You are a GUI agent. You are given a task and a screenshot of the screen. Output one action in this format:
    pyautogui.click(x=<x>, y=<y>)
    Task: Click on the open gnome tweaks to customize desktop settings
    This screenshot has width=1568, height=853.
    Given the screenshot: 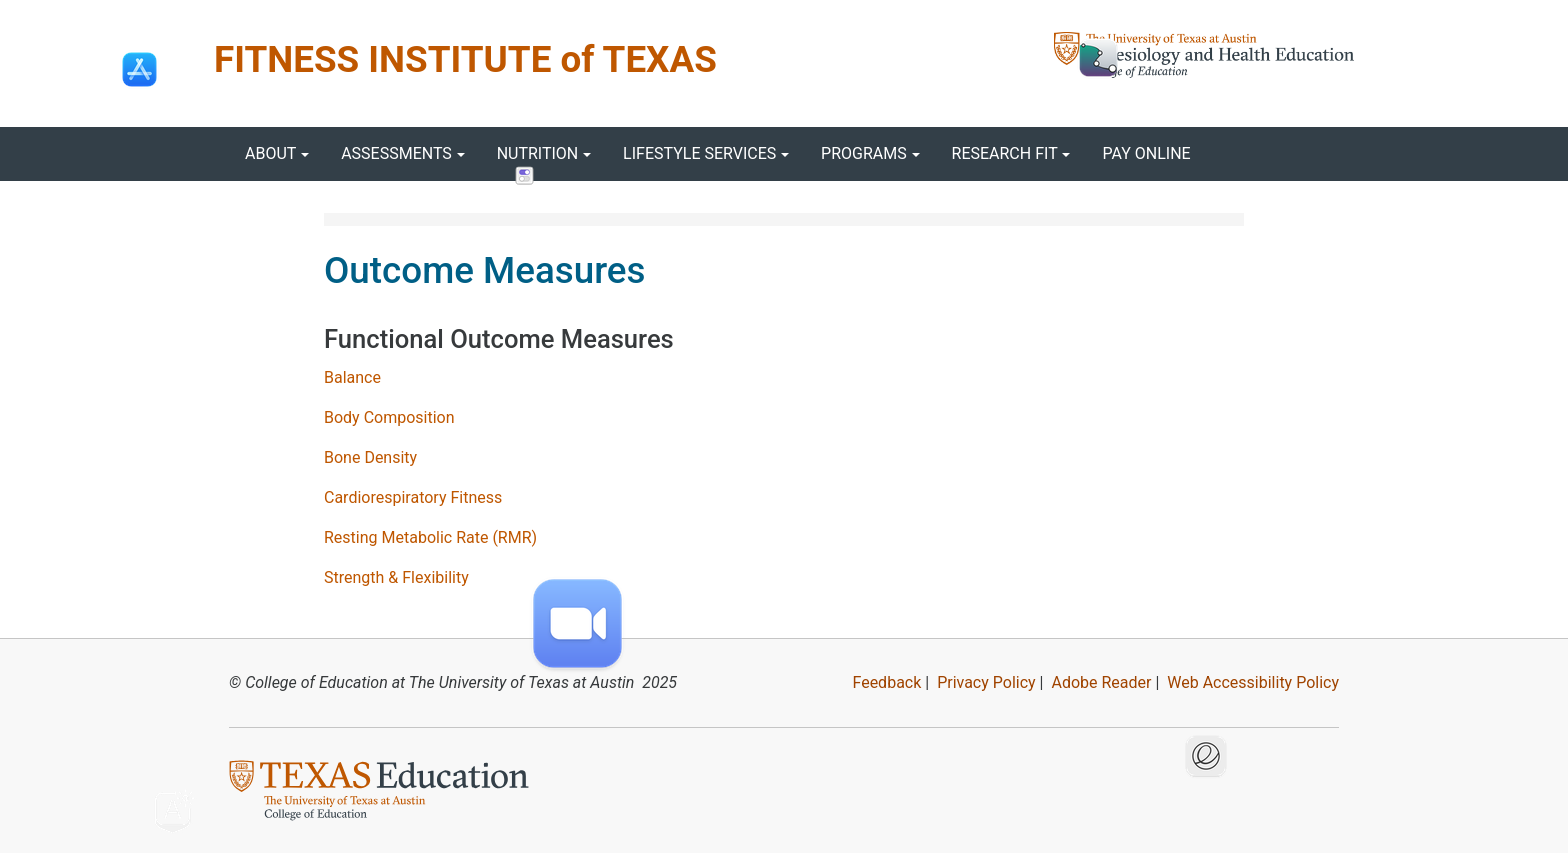 What is the action you would take?
    pyautogui.click(x=524, y=175)
    